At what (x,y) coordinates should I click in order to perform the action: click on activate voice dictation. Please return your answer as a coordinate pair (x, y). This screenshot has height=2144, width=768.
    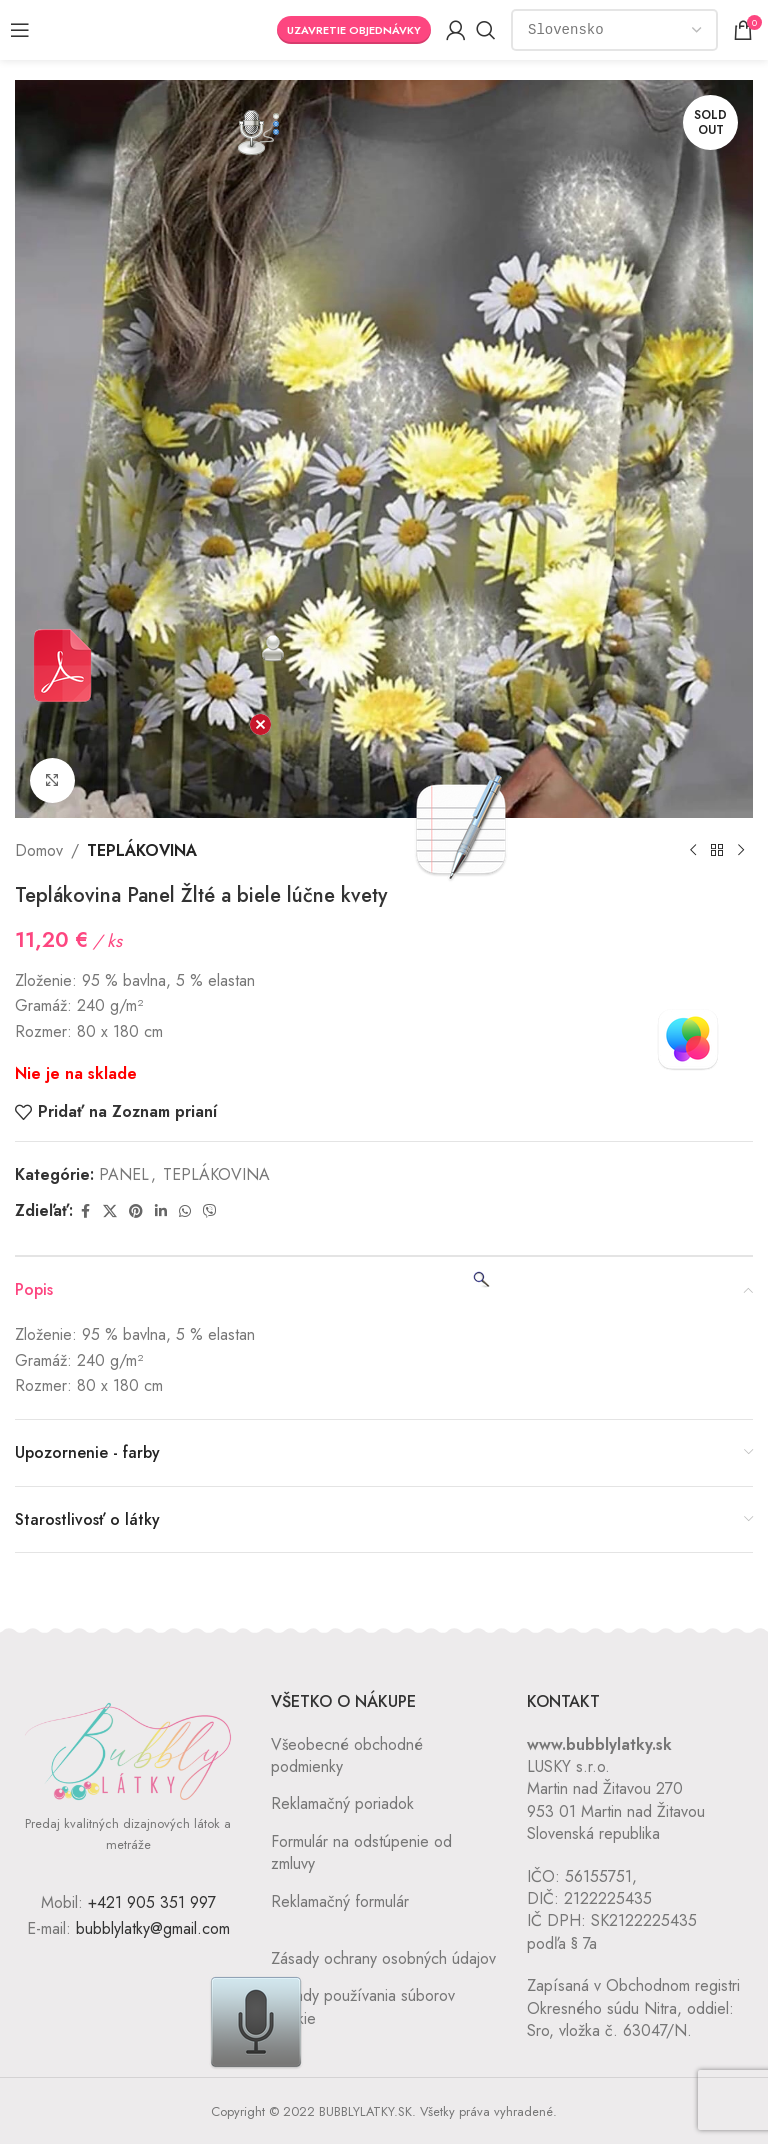
    Looking at the image, I should click on (256, 2022).